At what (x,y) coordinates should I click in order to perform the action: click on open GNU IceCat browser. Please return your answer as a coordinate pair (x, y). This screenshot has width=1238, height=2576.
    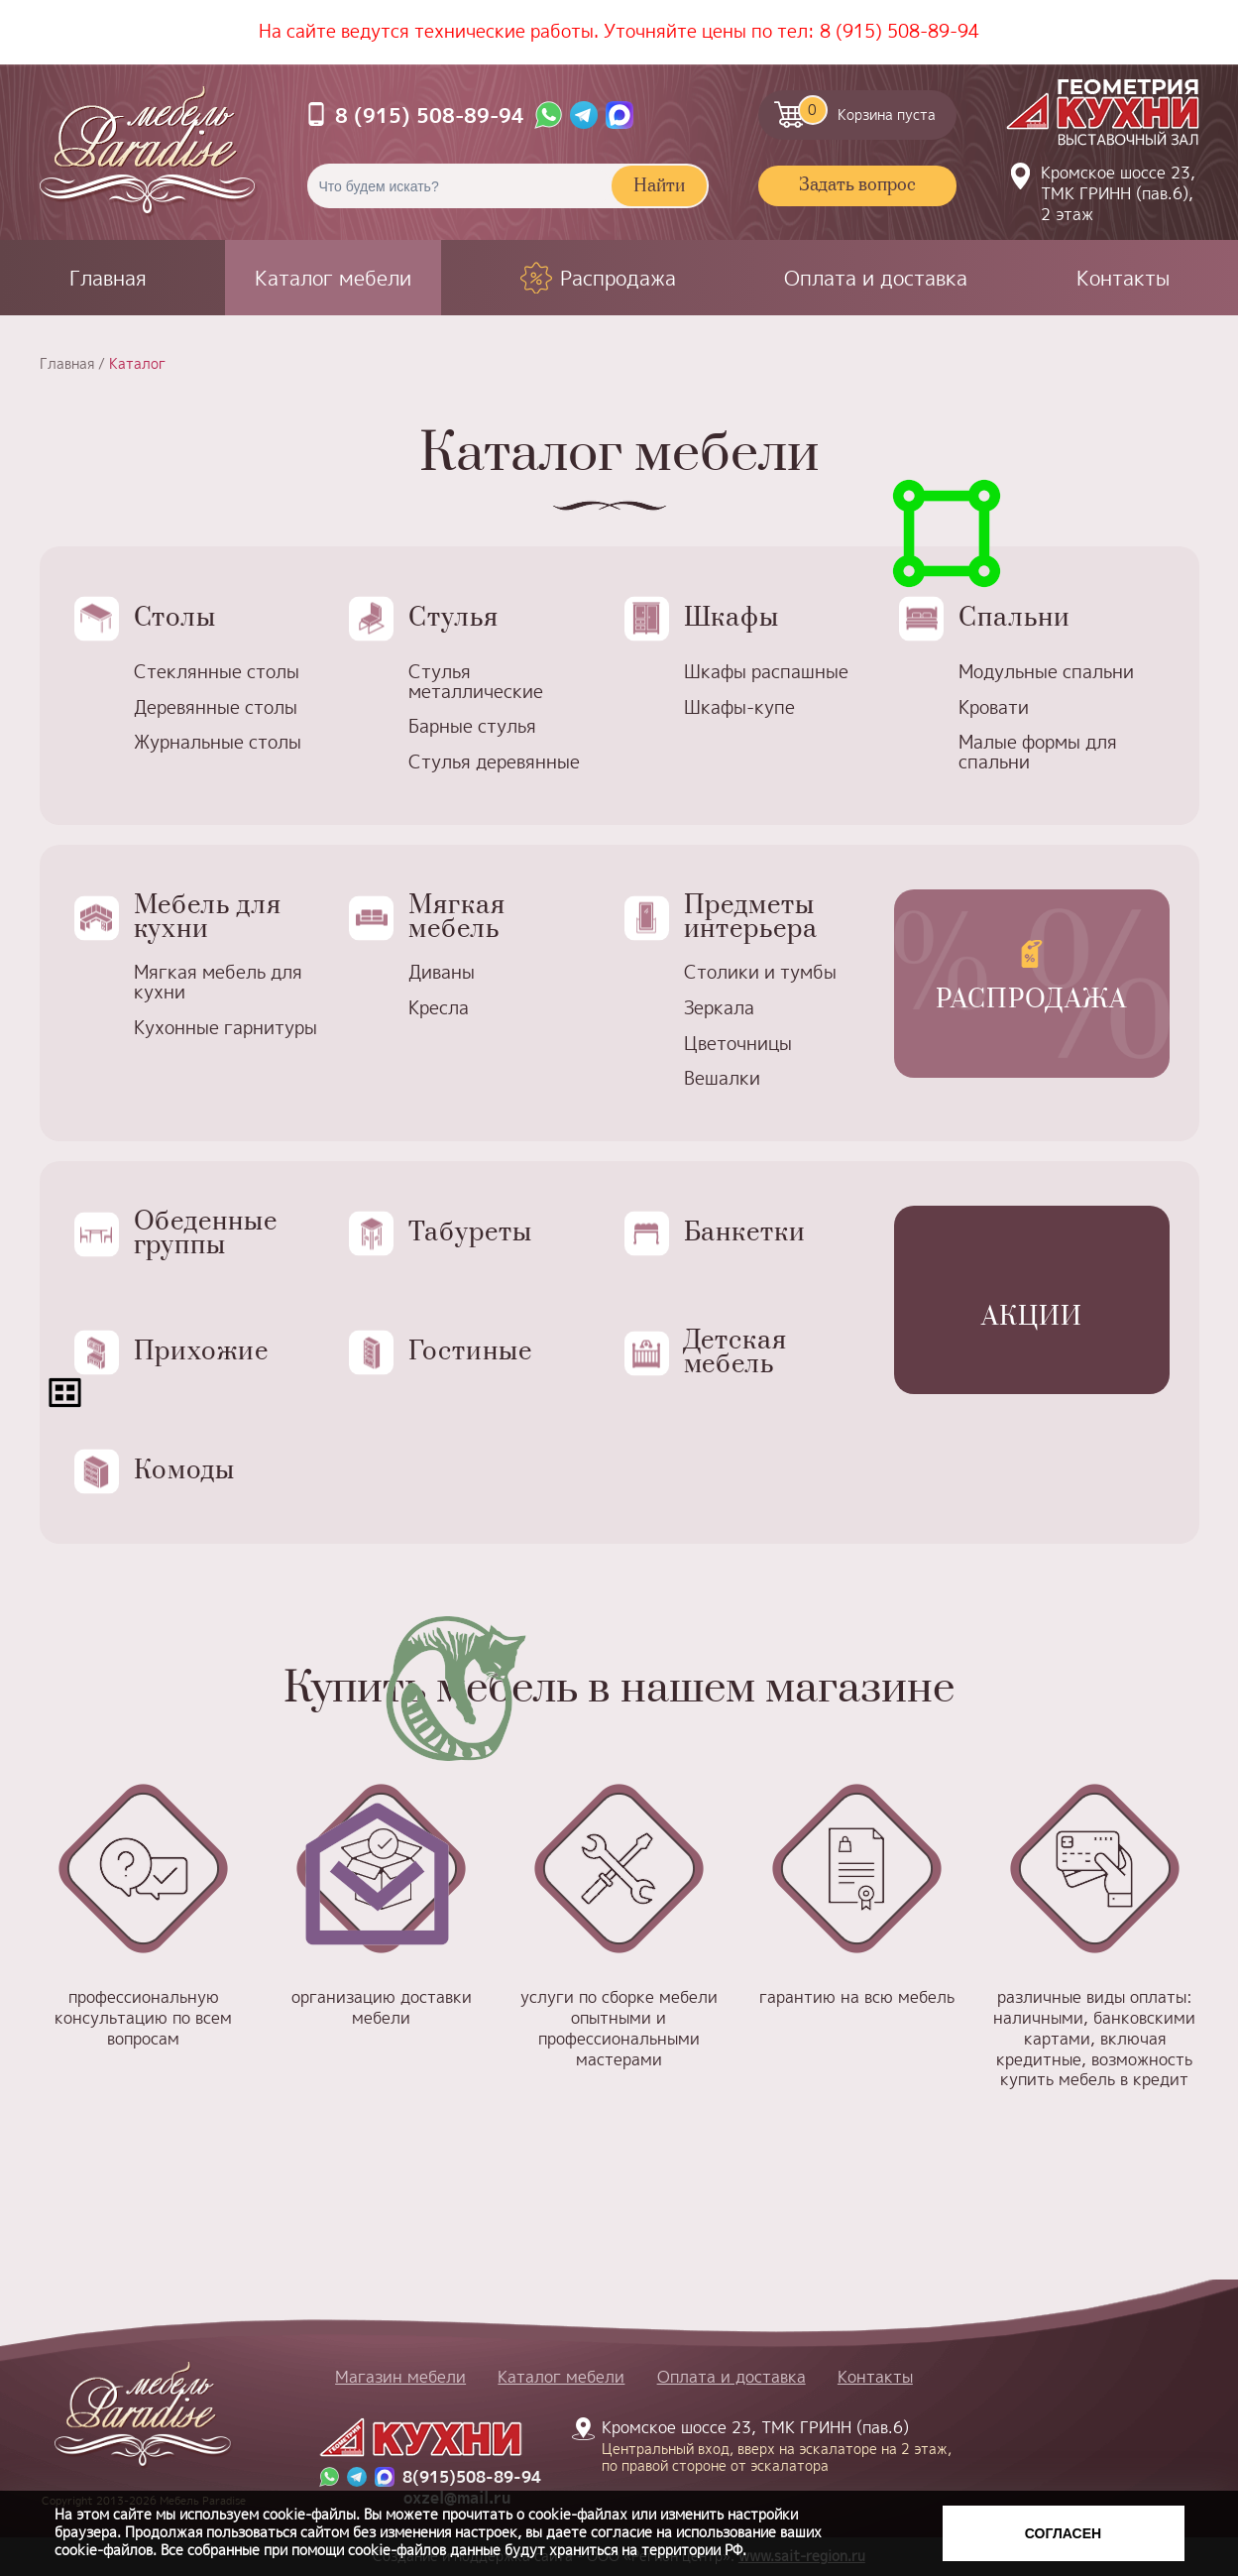
    Looking at the image, I should click on (456, 1689).